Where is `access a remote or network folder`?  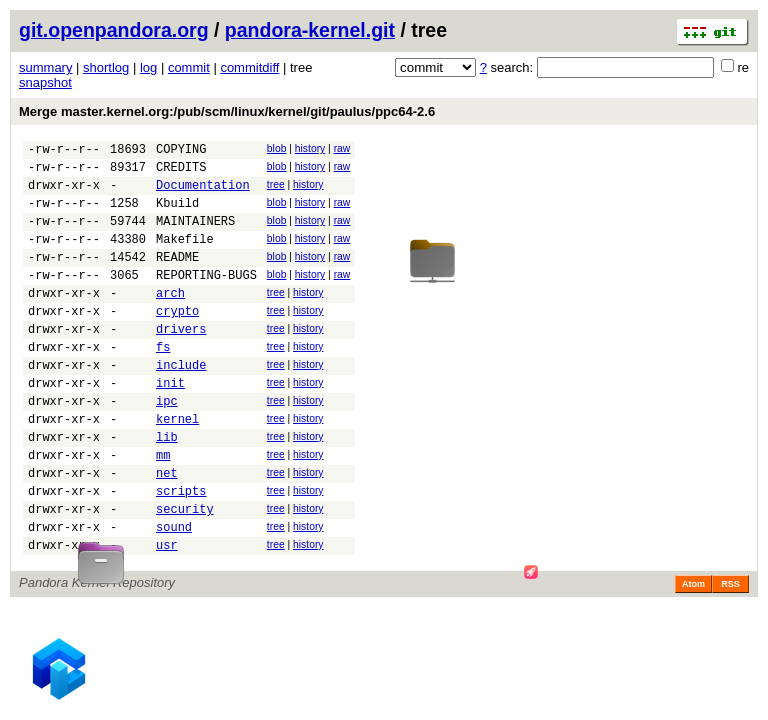
access a remote or network folder is located at coordinates (432, 260).